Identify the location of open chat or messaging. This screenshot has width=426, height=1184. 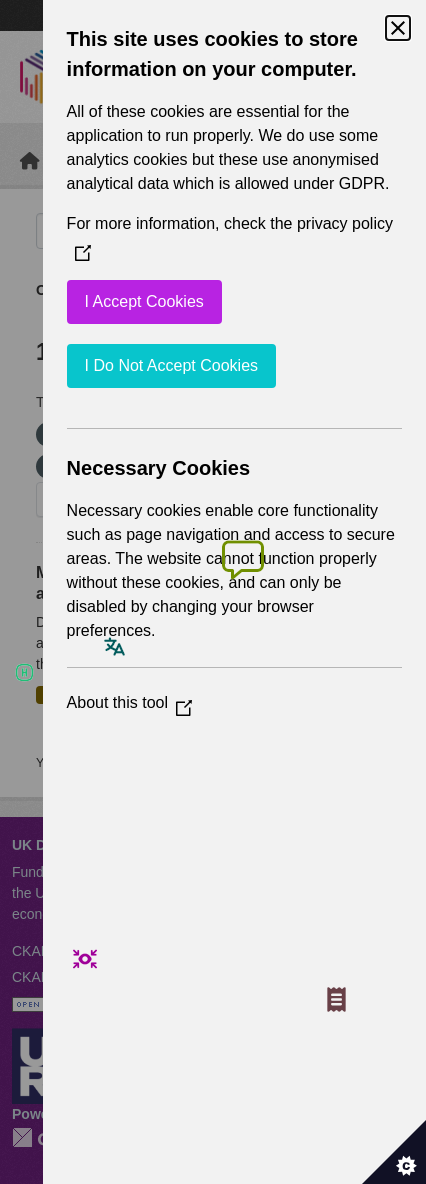
(243, 560).